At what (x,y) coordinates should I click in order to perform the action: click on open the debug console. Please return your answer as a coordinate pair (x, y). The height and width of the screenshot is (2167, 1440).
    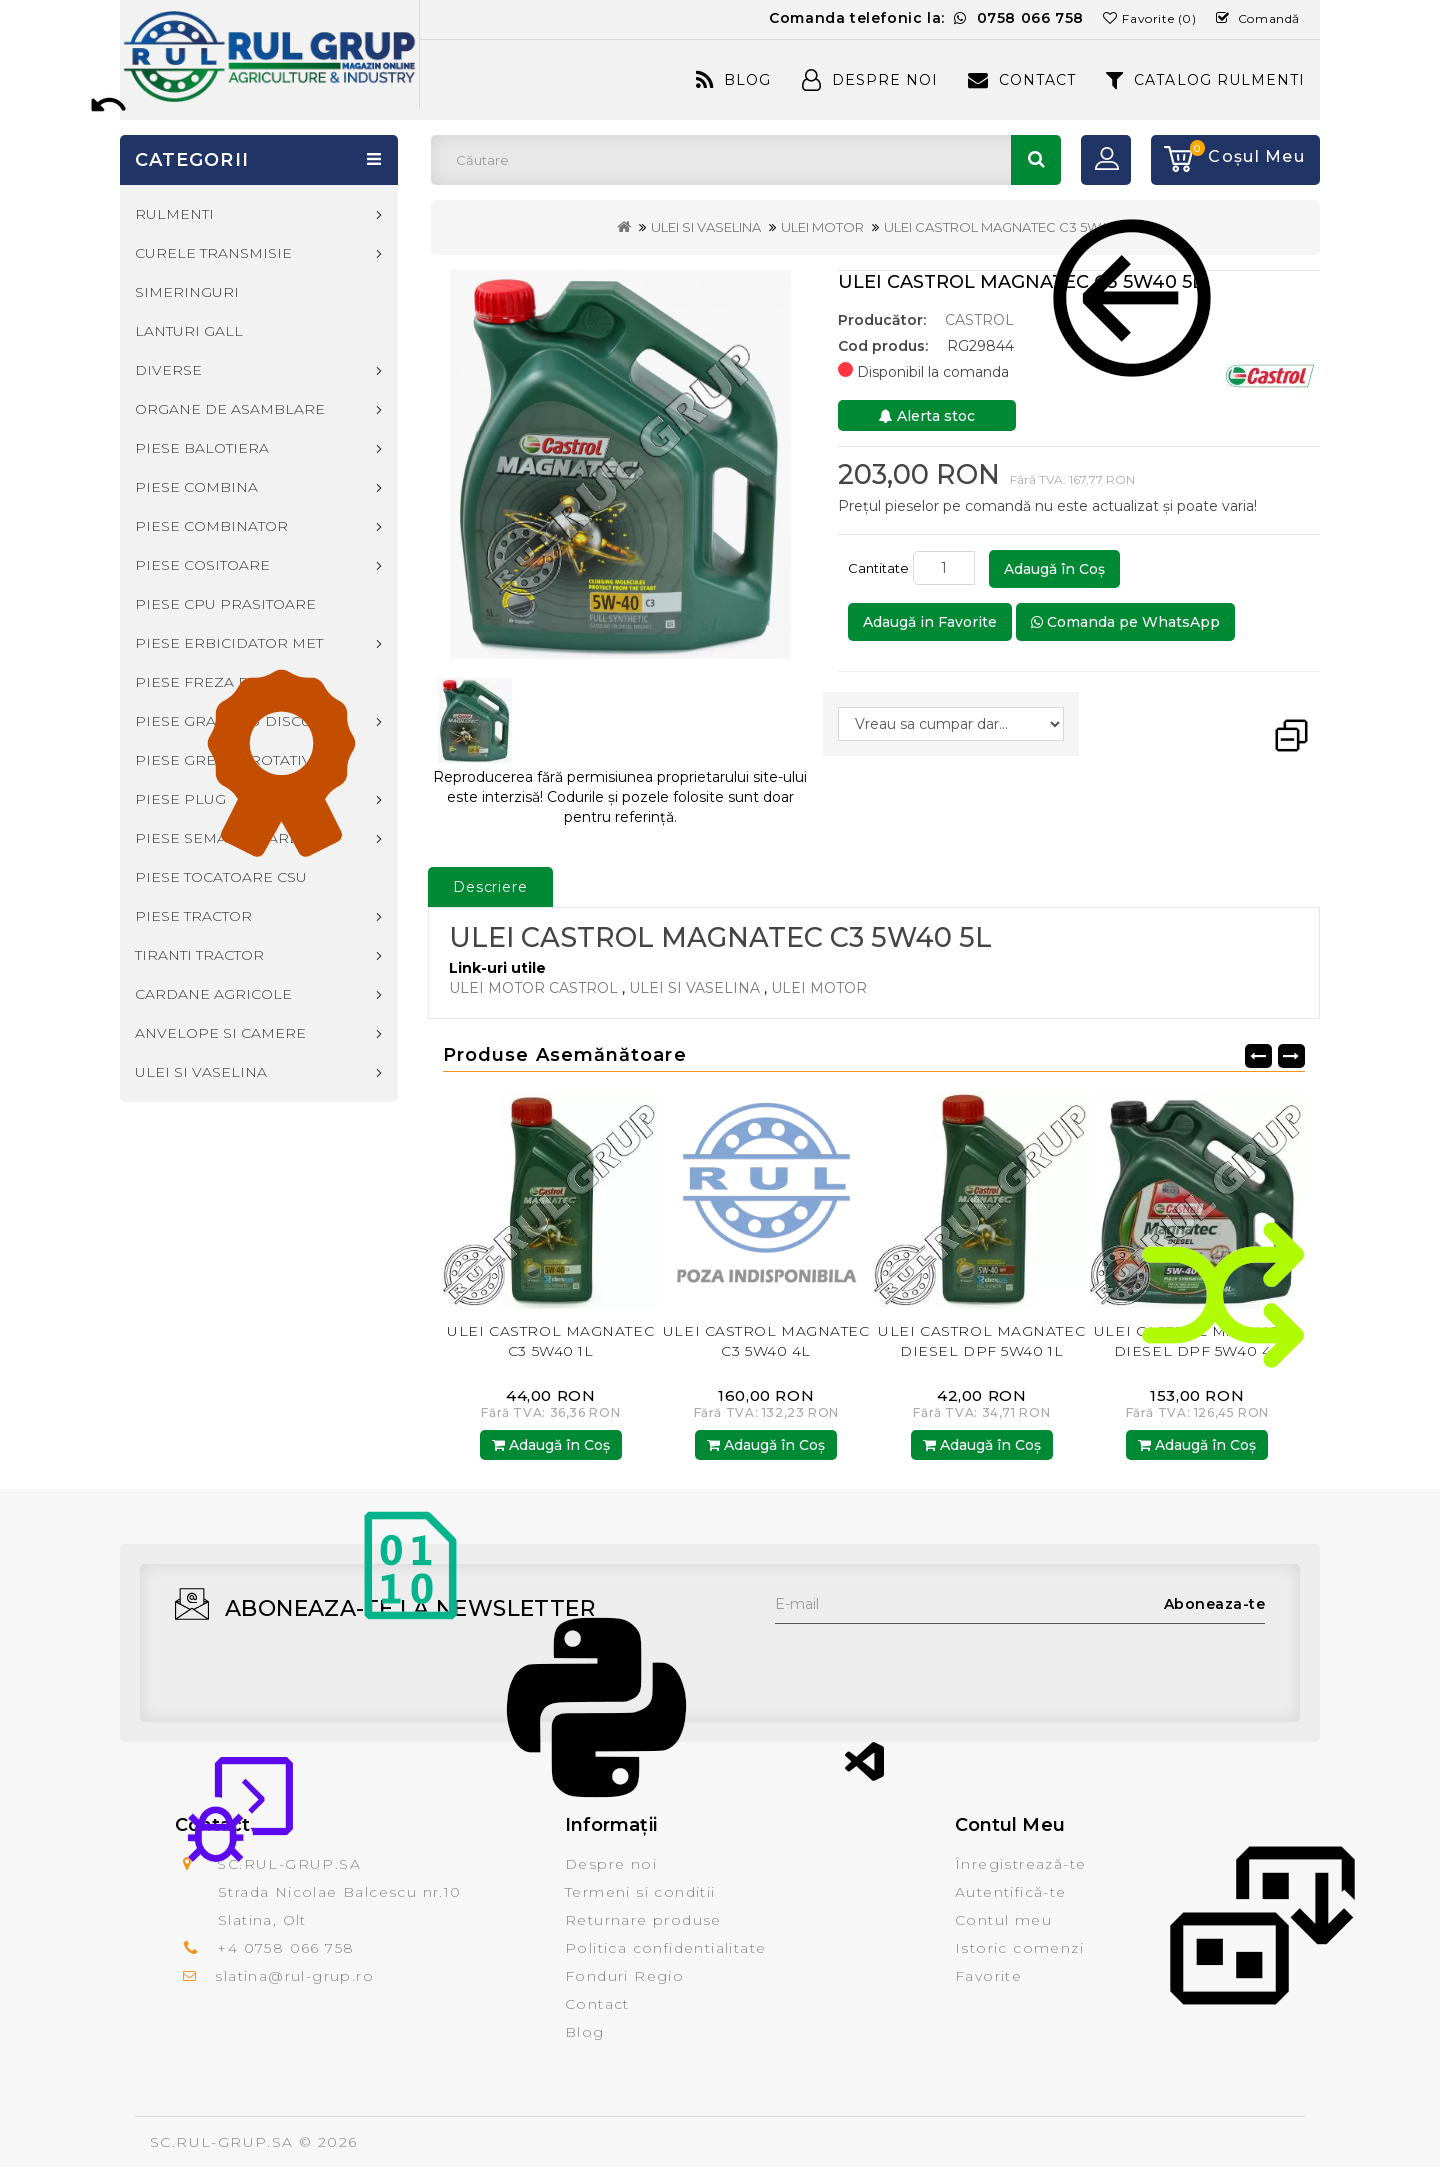
    Looking at the image, I should click on (243, 1806).